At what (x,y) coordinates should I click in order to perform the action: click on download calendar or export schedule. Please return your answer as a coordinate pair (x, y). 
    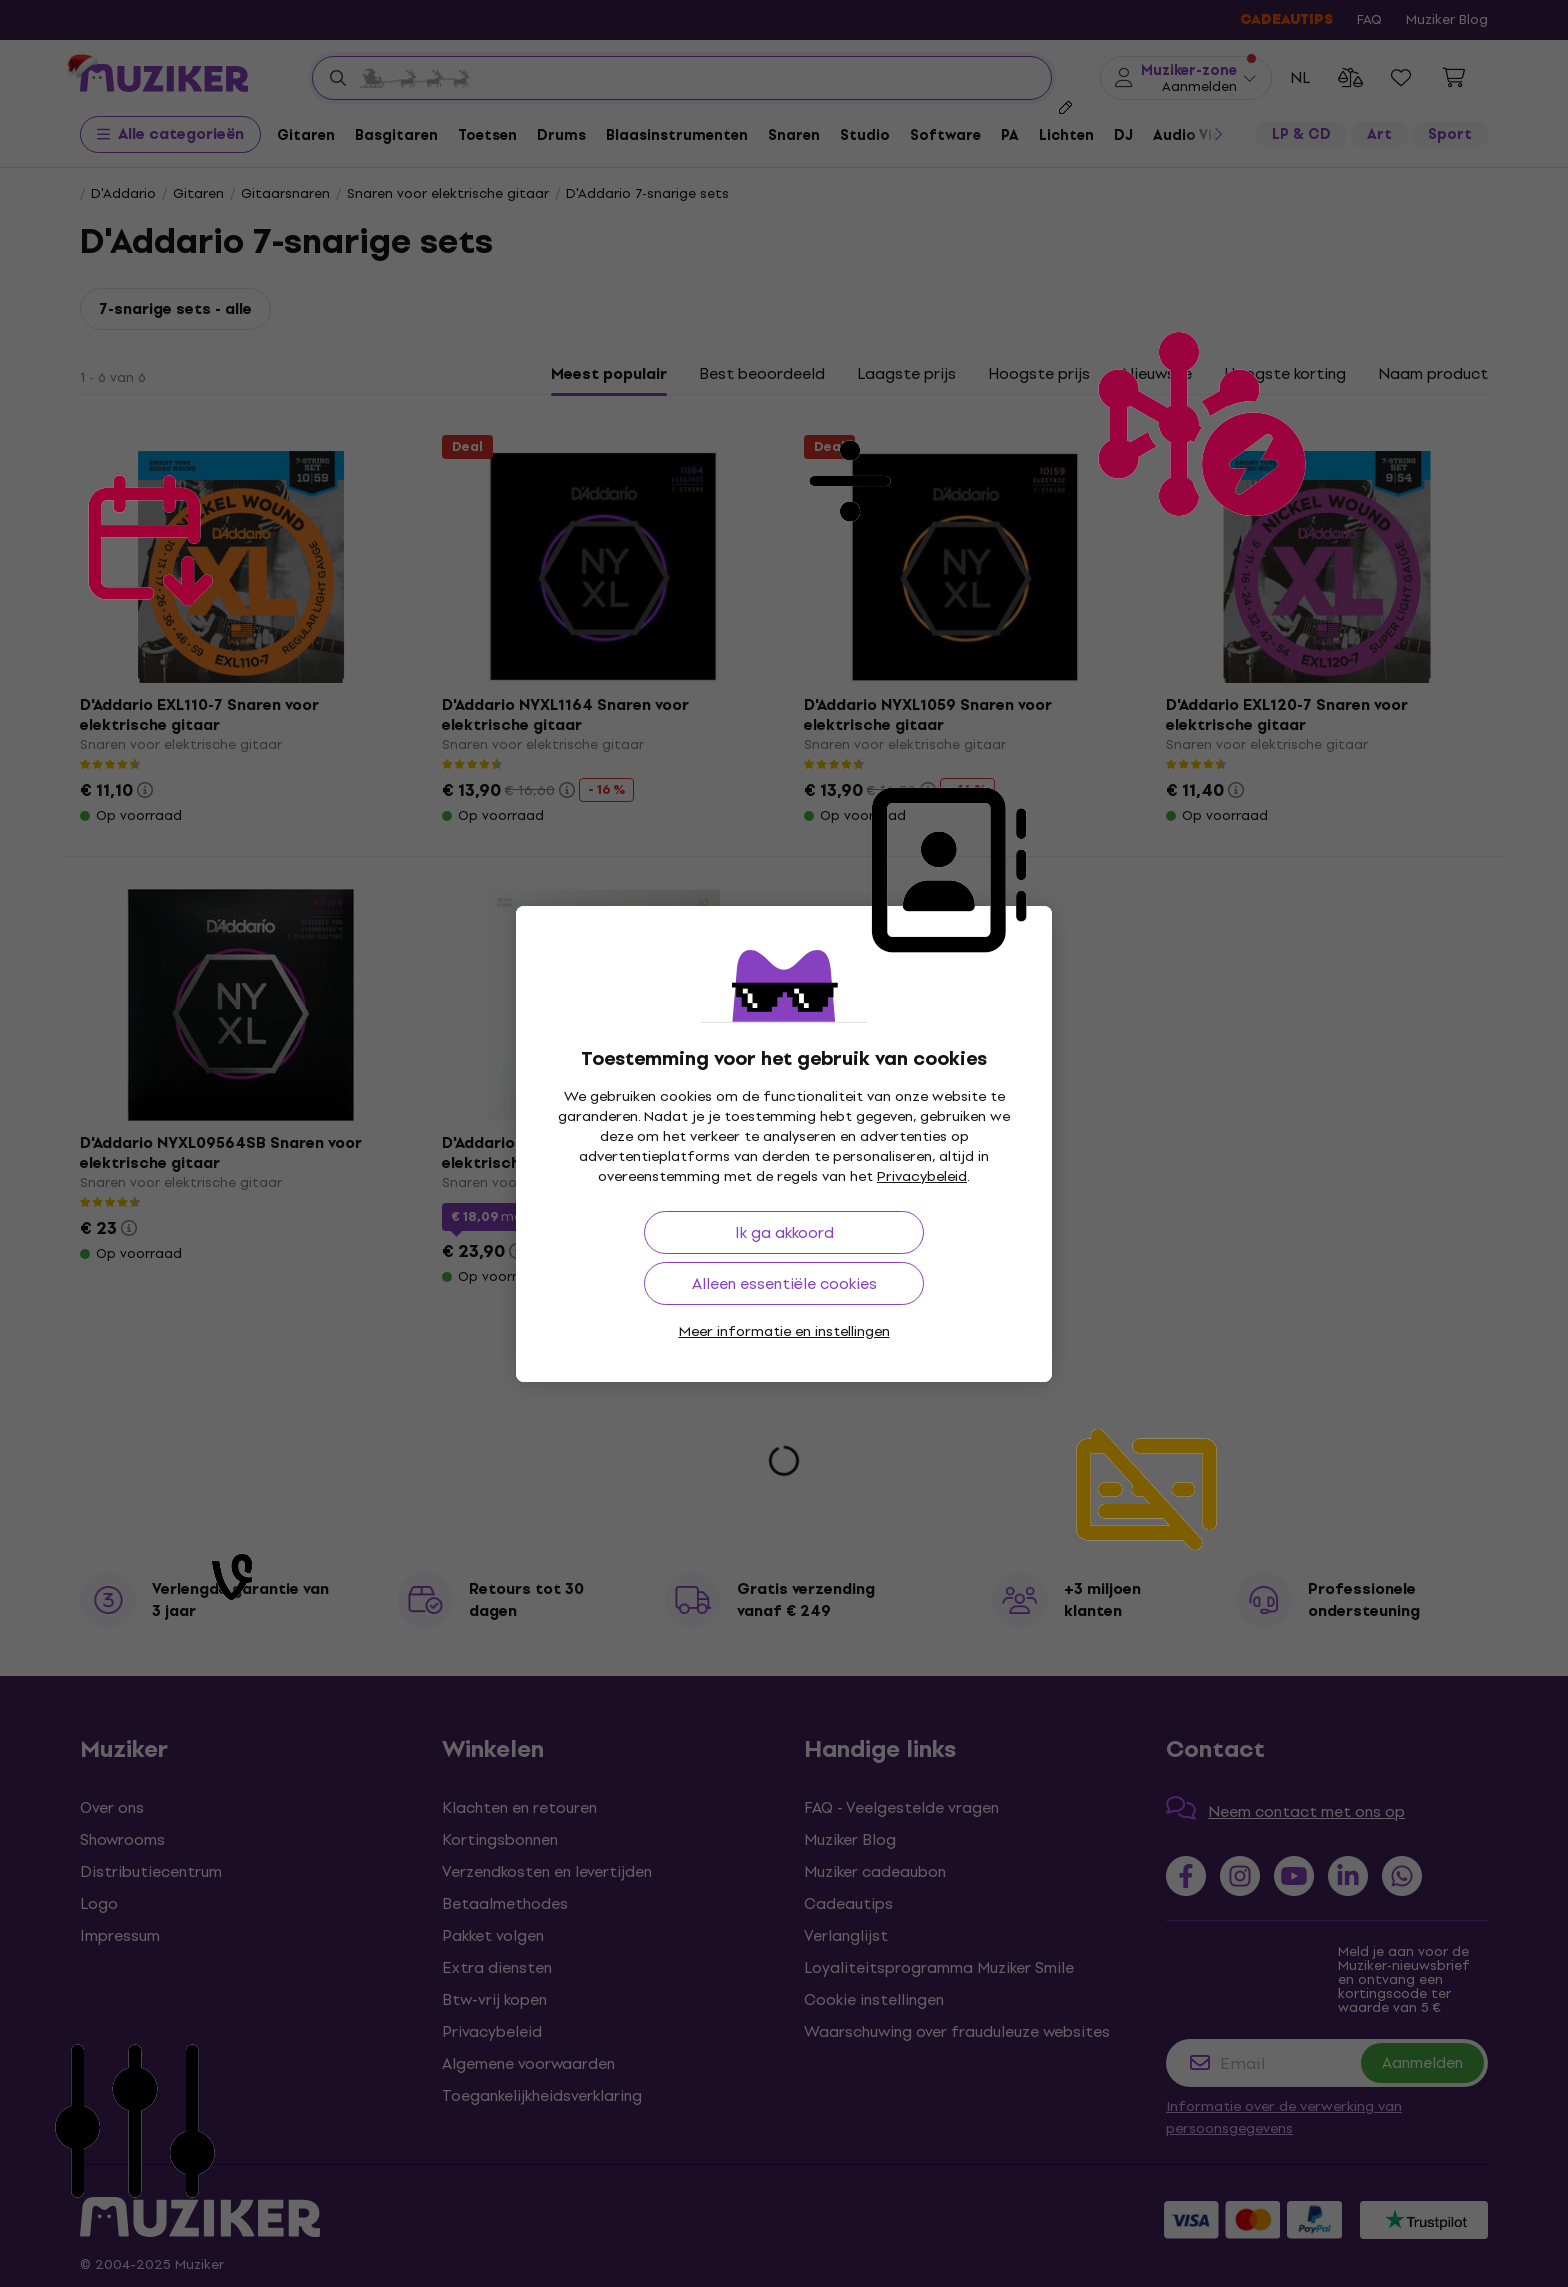
    Looking at the image, I should click on (144, 537).